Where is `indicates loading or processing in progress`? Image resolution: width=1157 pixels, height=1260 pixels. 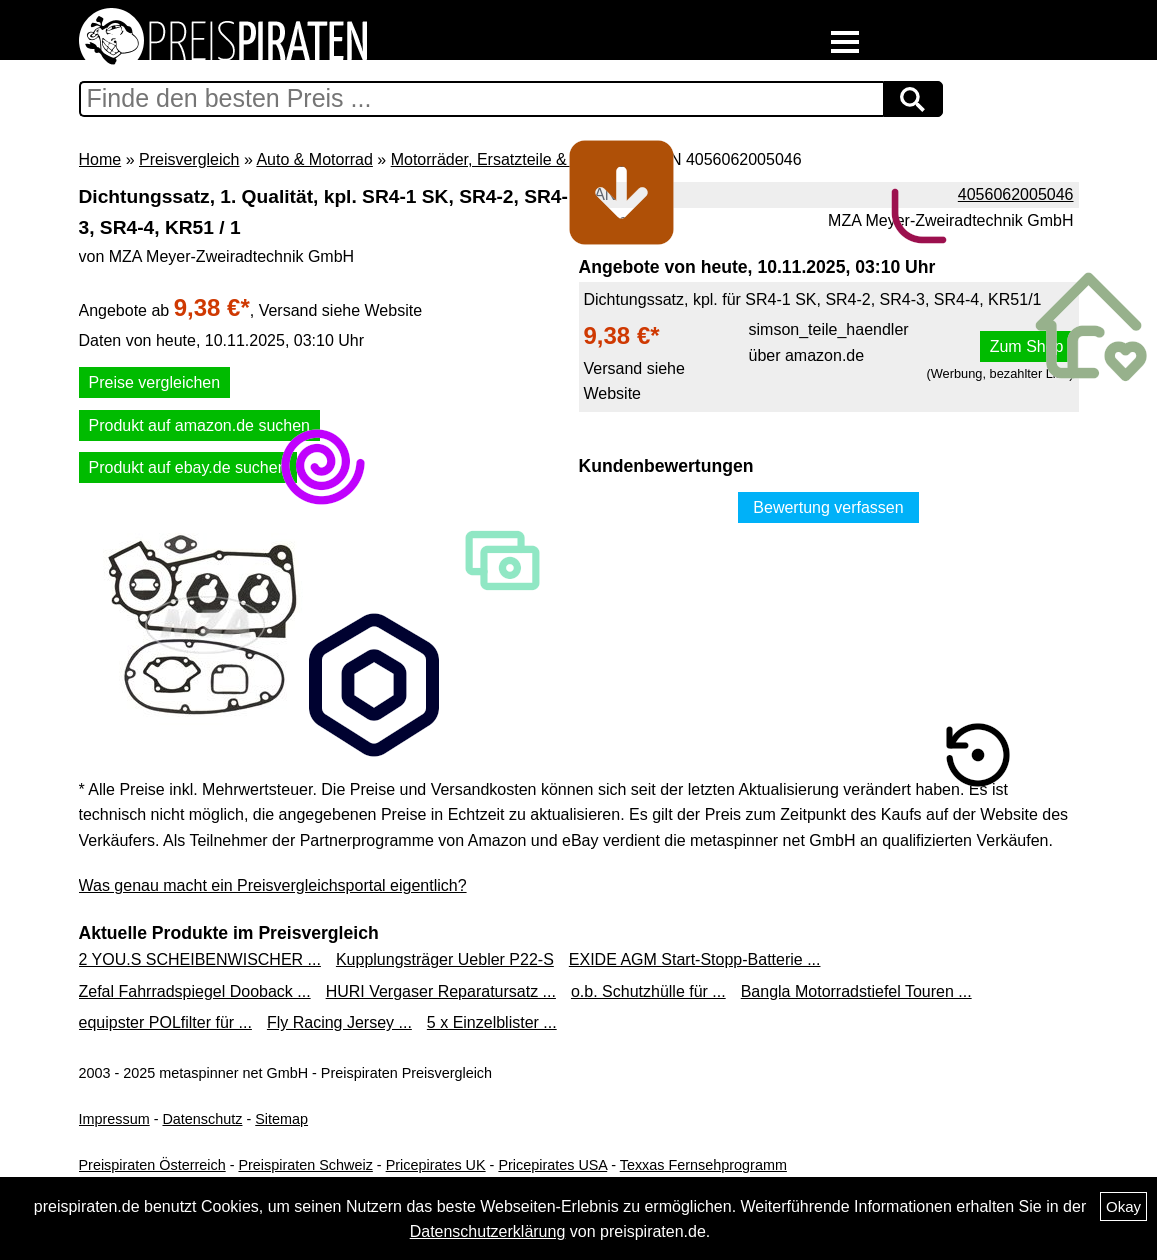
indicates loading or processing in progress is located at coordinates (323, 467).